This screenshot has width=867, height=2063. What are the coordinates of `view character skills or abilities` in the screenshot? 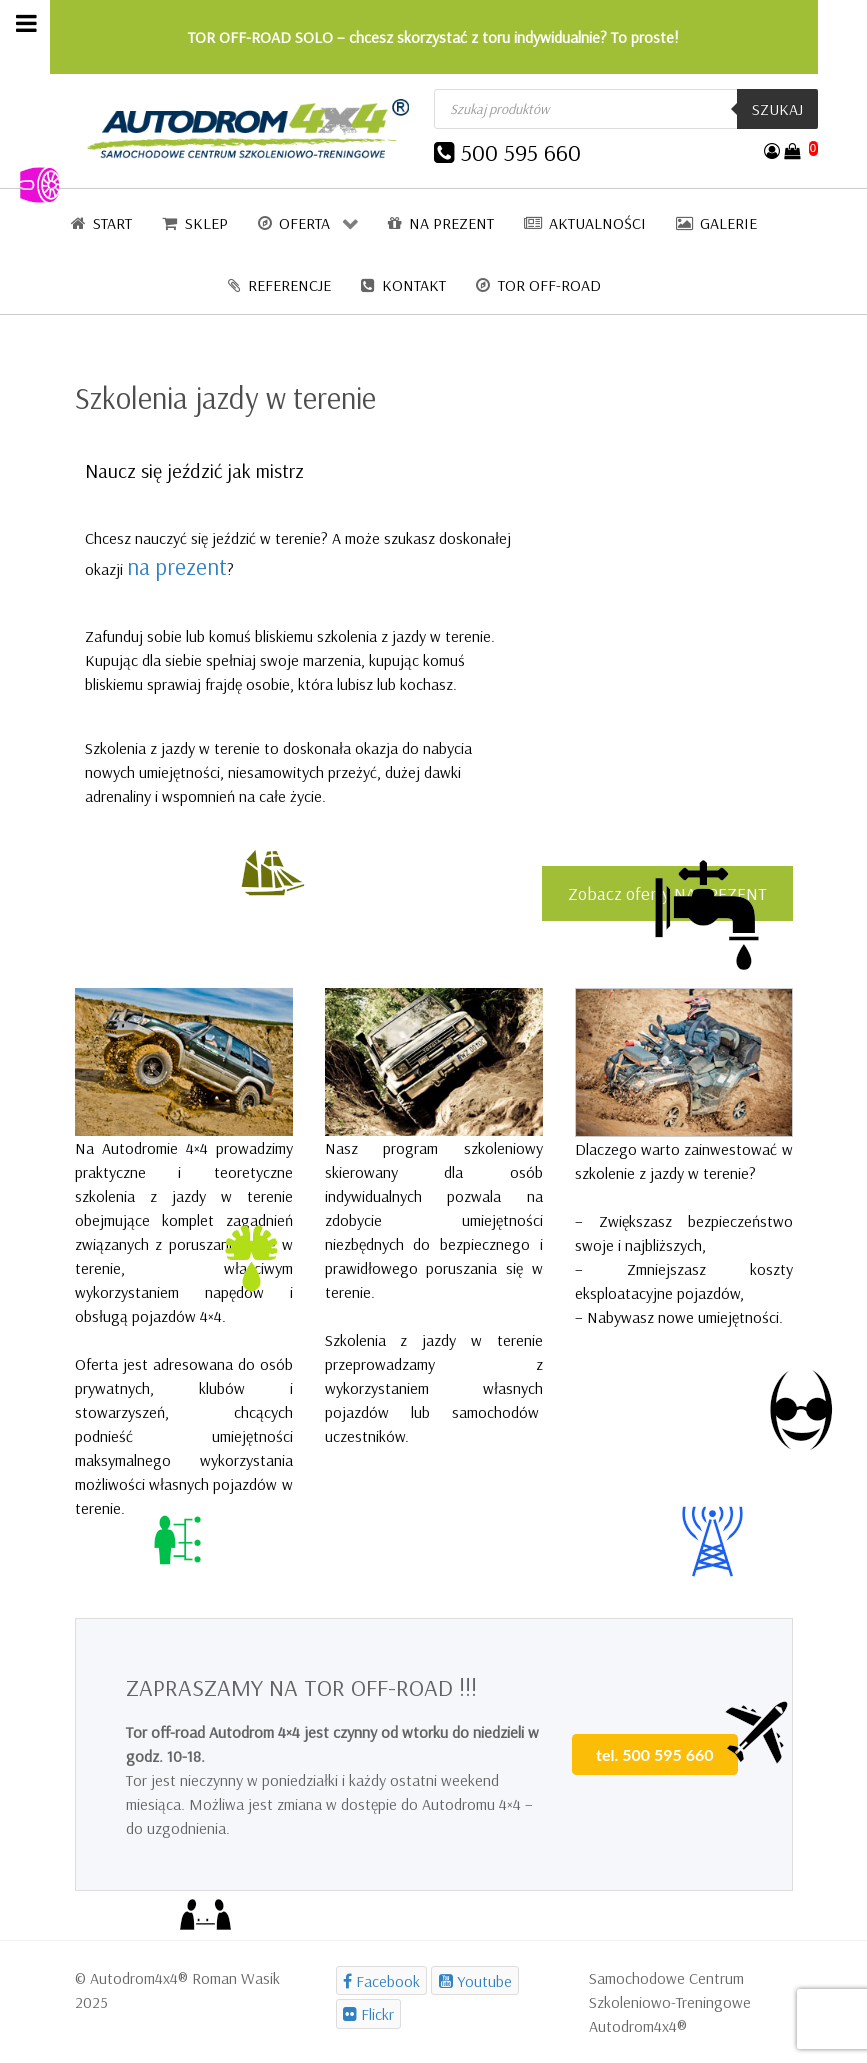 It's located at (178, 1539).